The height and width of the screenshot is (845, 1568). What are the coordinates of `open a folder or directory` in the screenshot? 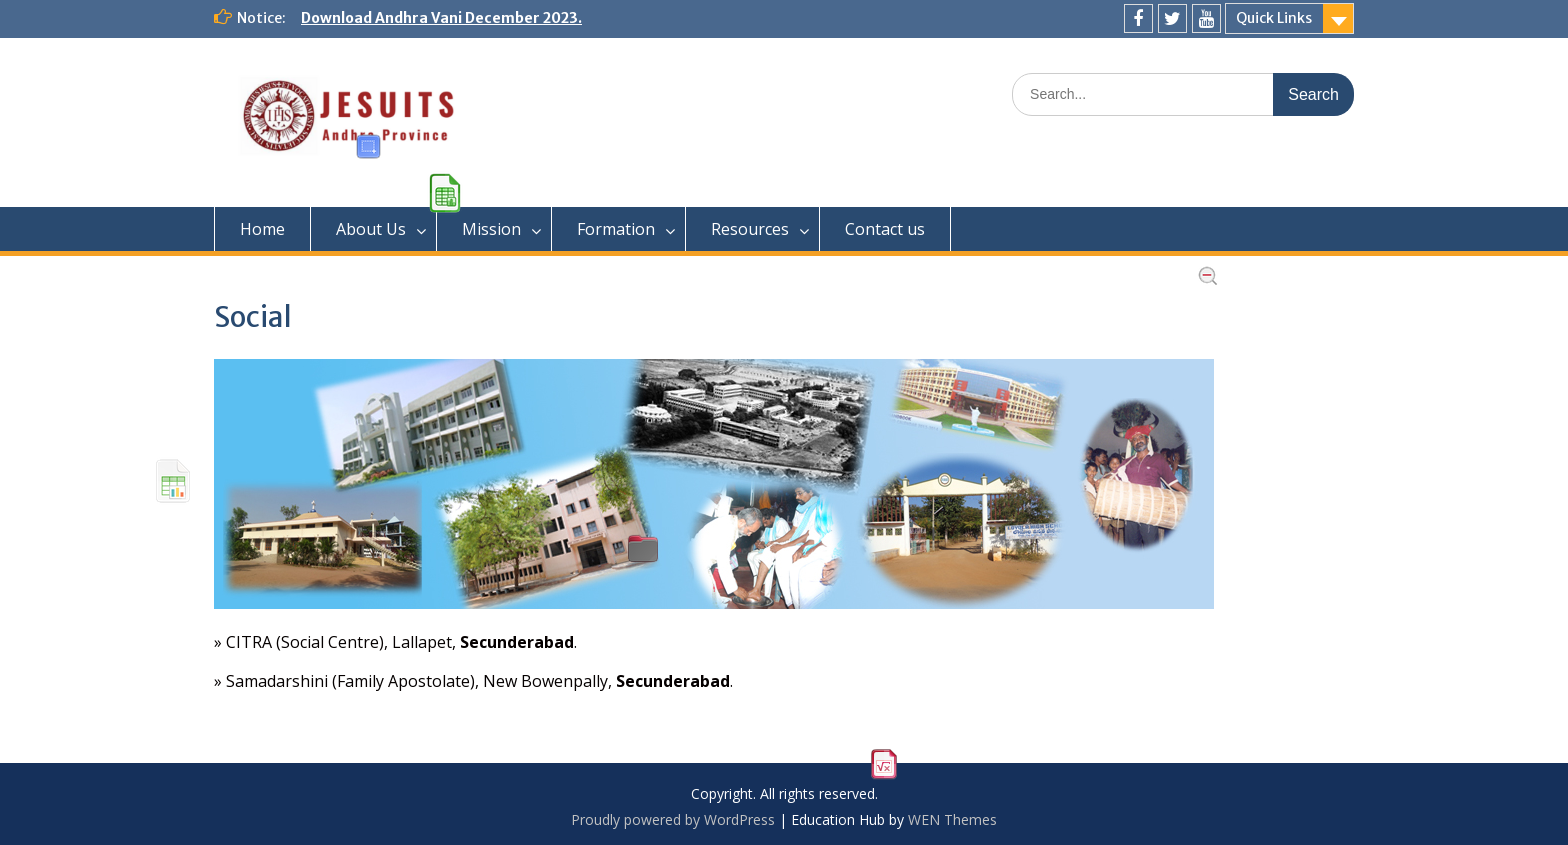 It's located at (643, 548).